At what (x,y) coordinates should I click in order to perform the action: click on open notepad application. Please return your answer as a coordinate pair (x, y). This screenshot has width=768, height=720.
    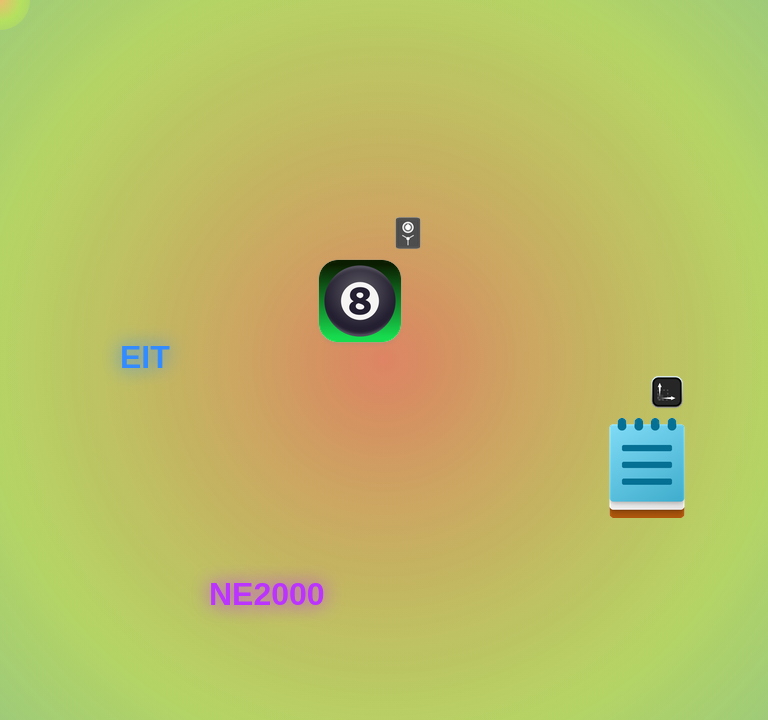
    Looking at the image, I should click on (647, 468).